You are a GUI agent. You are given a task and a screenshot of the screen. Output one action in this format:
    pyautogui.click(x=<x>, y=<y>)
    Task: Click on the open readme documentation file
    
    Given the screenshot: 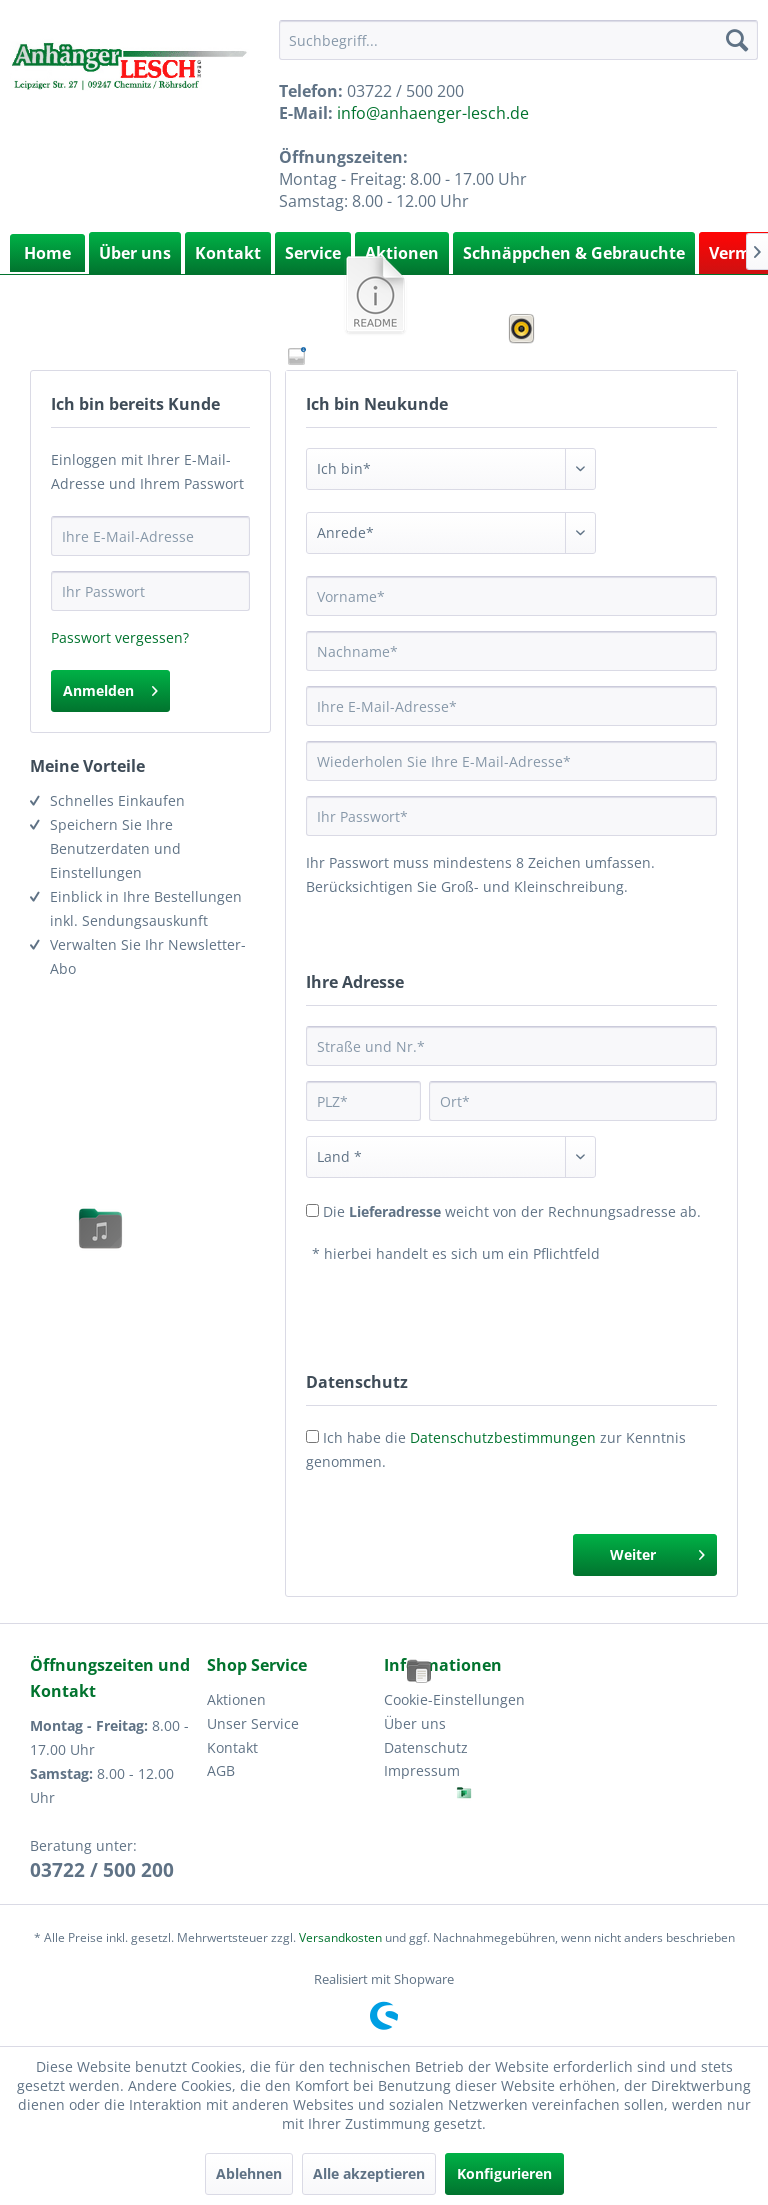 What is the action you would take?
    pyautogui.click(x=375, y=295)
    